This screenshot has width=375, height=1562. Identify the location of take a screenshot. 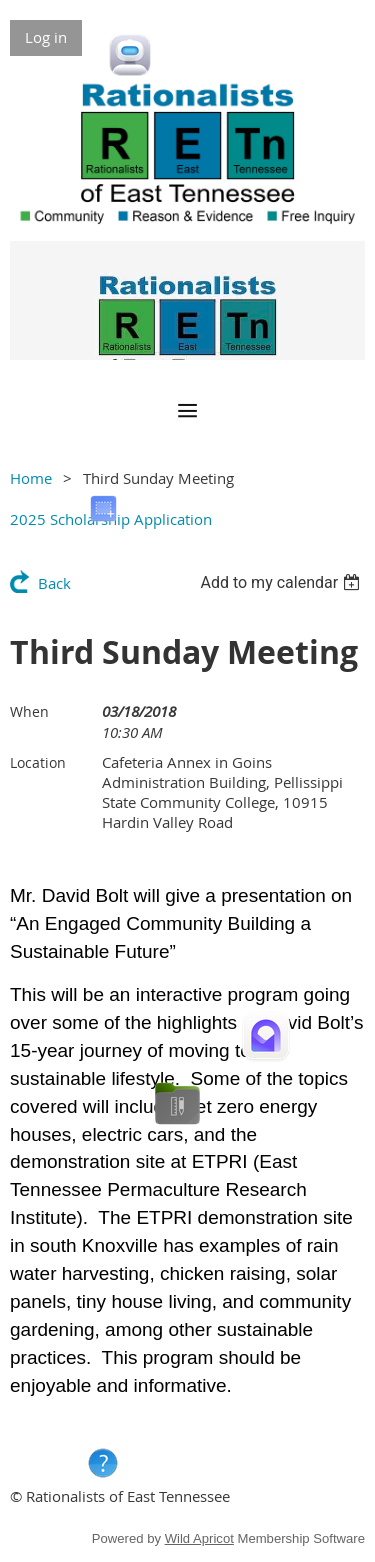
(103, 508).